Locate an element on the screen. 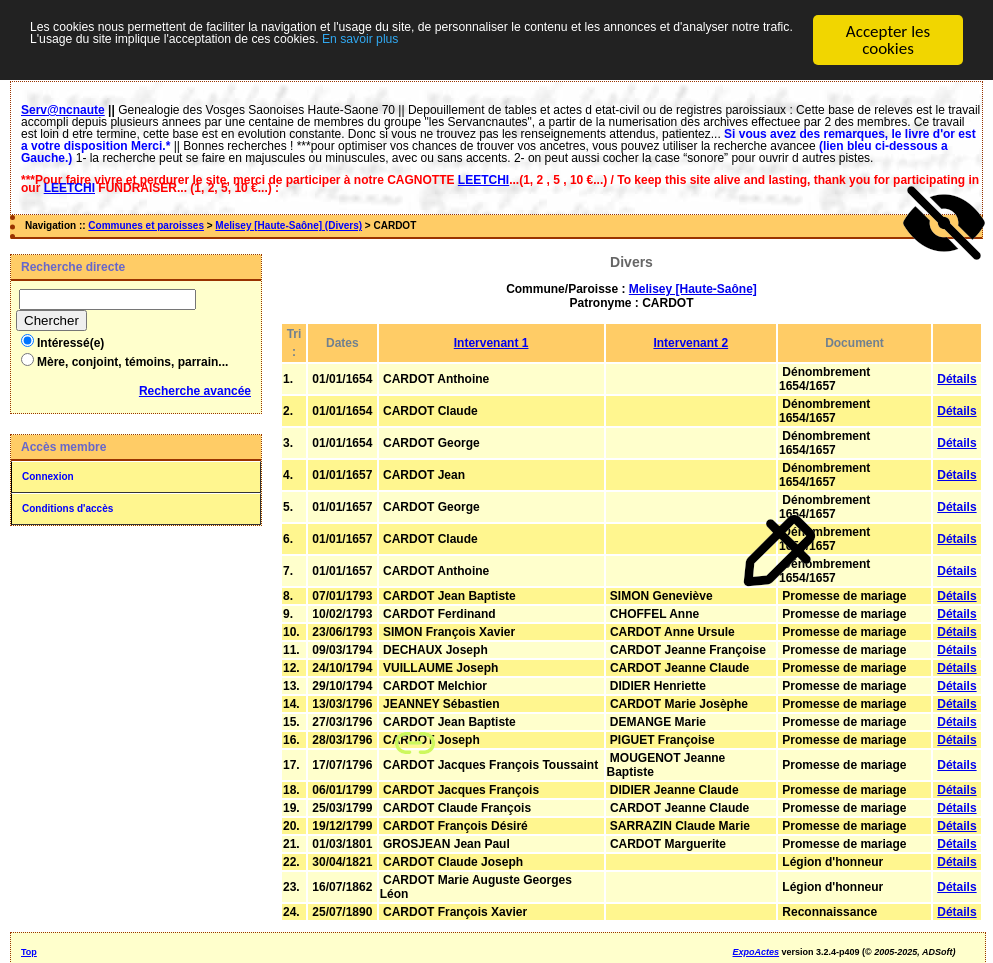  select a color from the canvas is located at coordinates (779, 550).